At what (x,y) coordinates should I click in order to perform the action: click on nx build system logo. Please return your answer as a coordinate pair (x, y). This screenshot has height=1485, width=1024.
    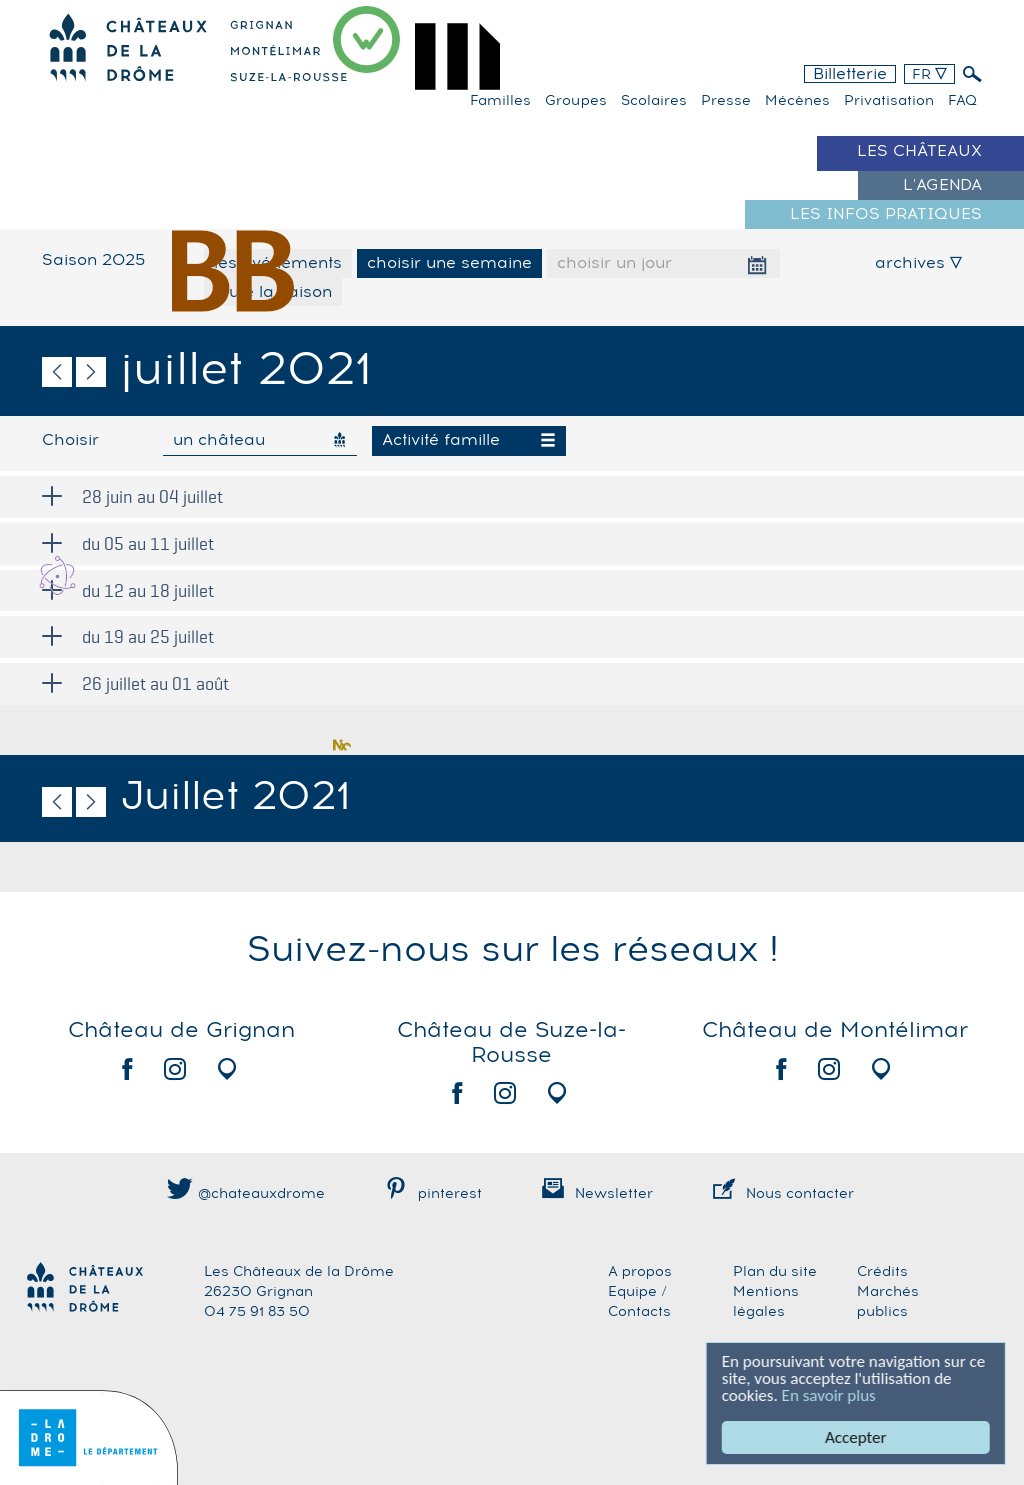
    Looking at the image, I should click on (342, 745).